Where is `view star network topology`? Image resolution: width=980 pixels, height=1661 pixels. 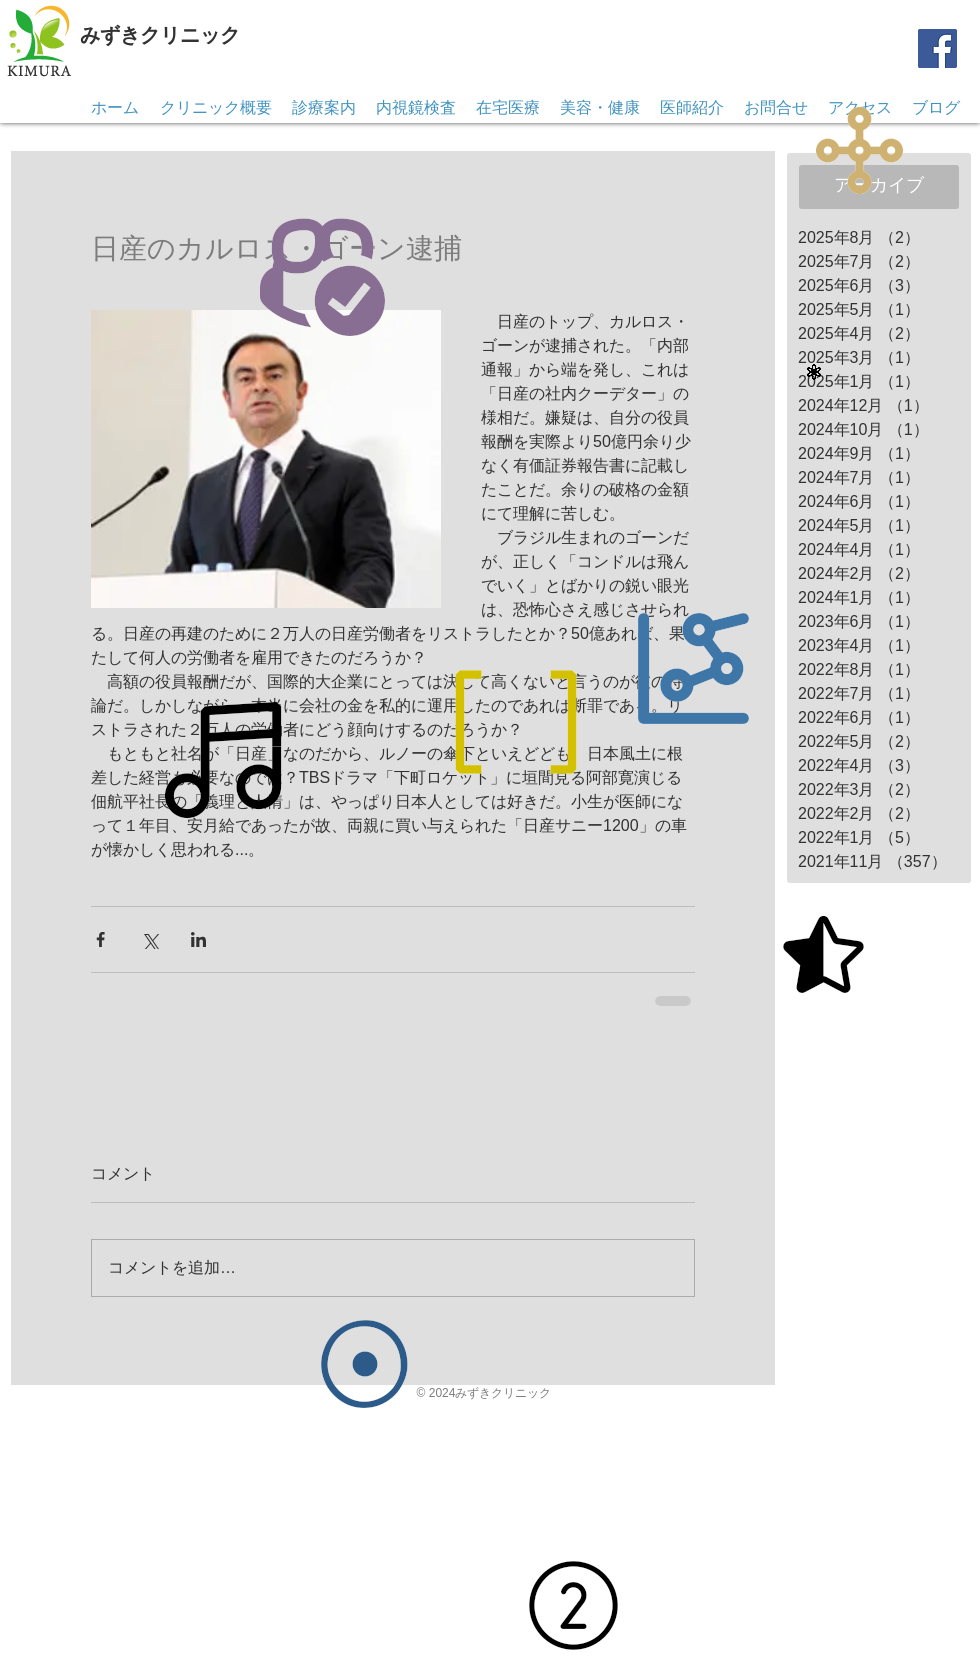
view star network topology is located at coordinates (859, 150).